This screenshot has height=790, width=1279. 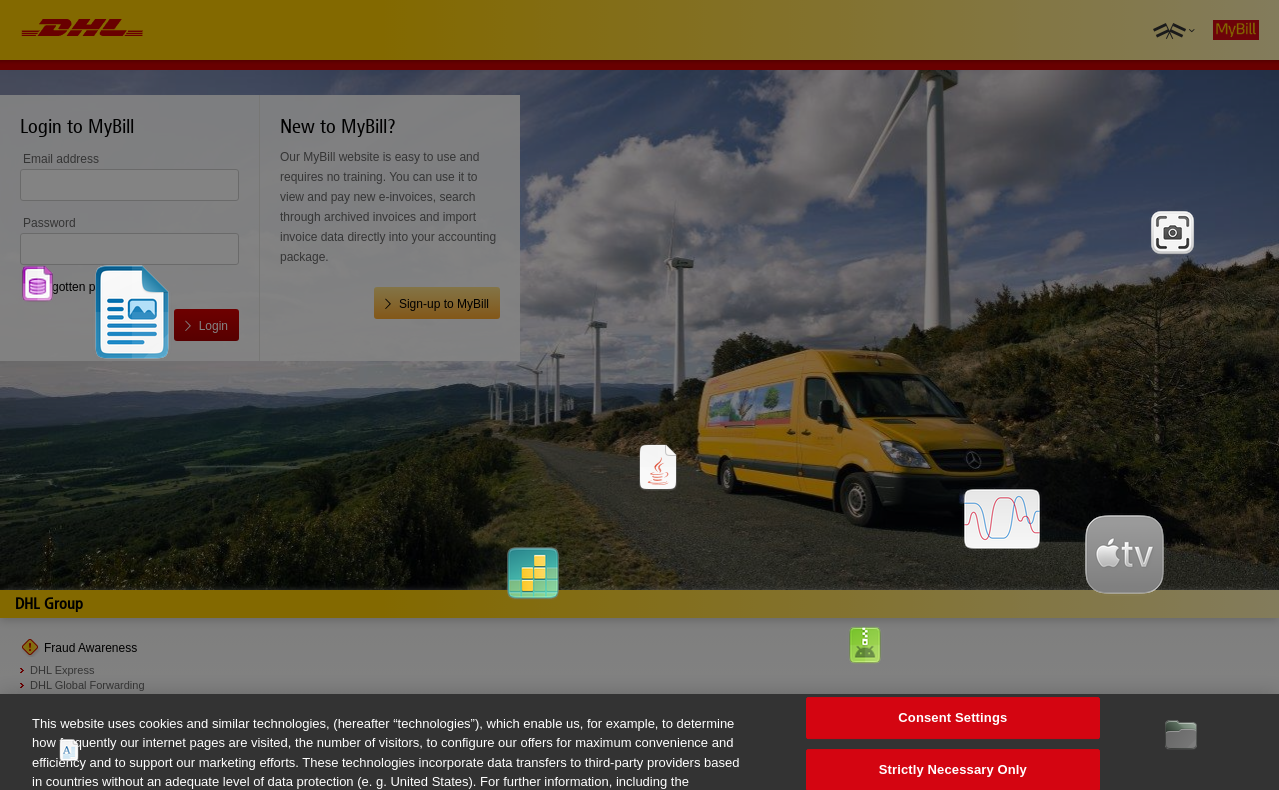 What do you see at coordinates (132, 312) in the screenshot?
I see `libreoffice writer document template file` at bounding box center [132, 312].